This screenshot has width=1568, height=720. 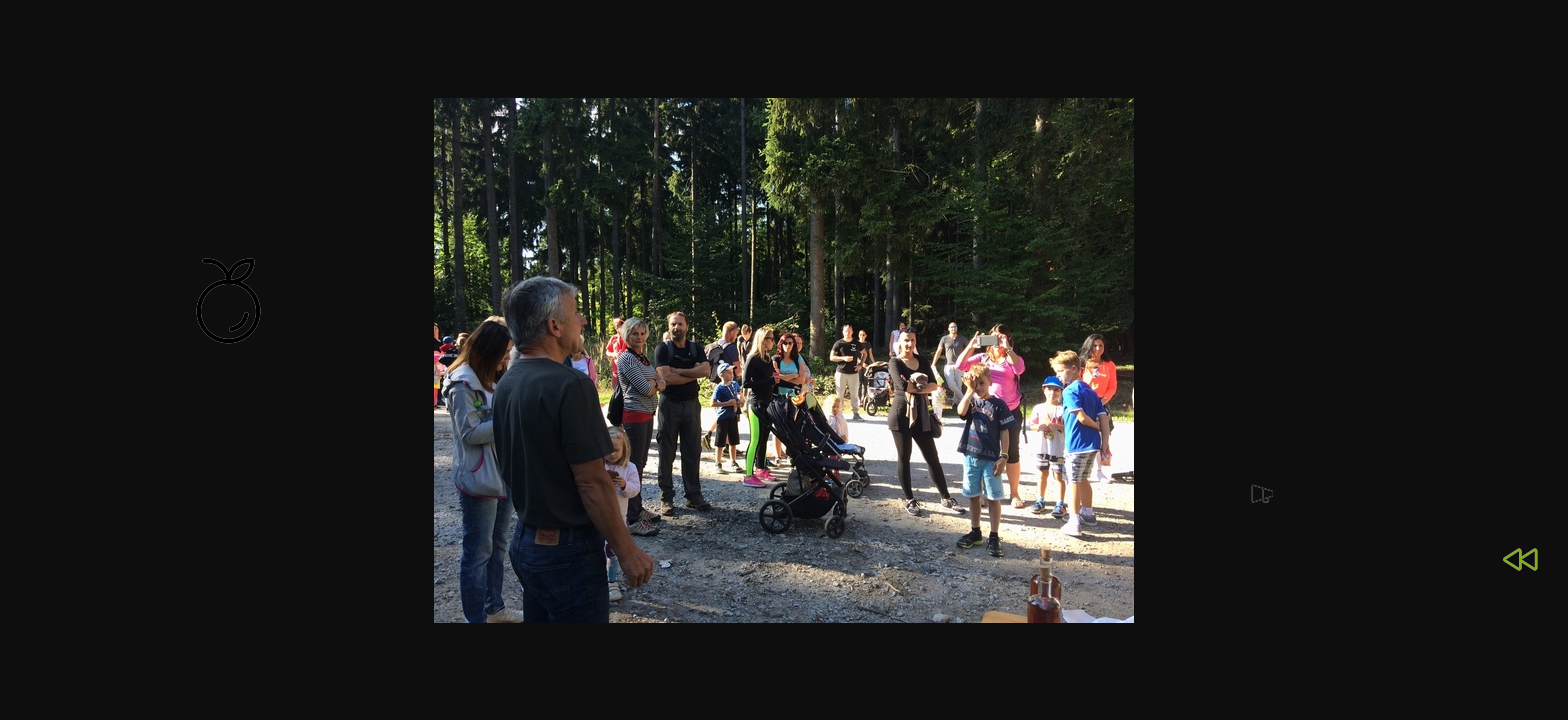 I want to click on make an announcement, so click(x=1261, y=494).